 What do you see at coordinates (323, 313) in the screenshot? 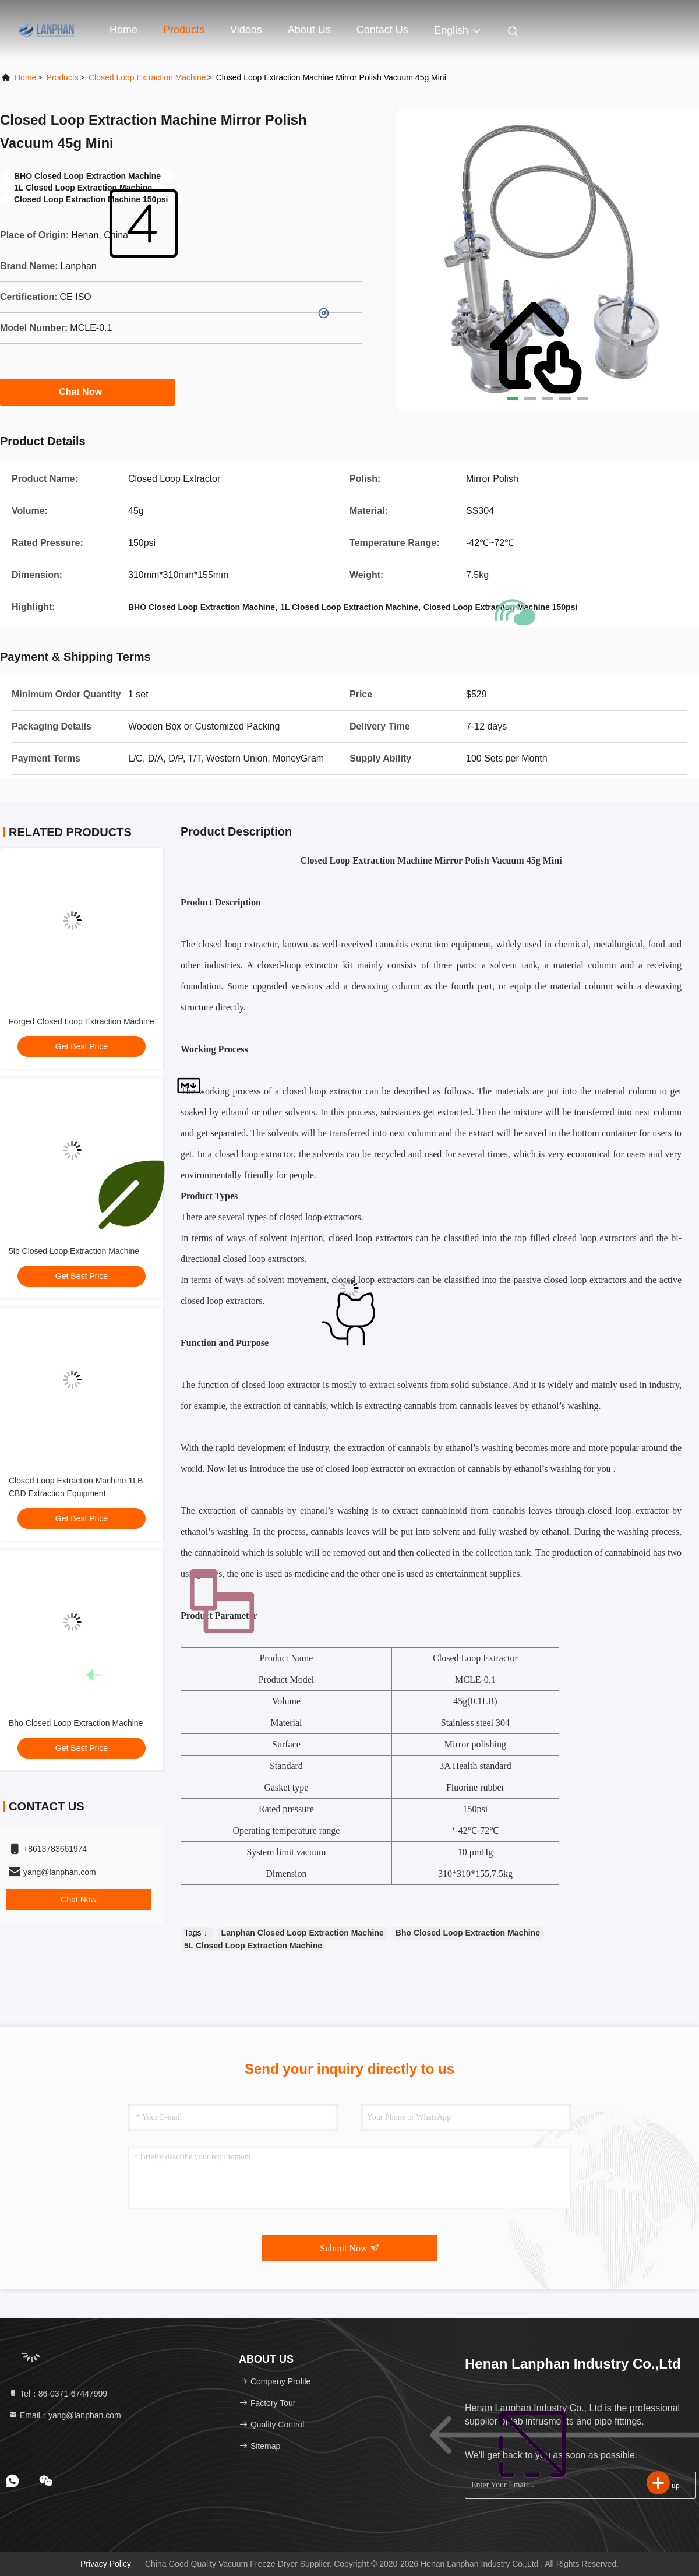
I see `play or access music library` at bounding box center [323, 313].